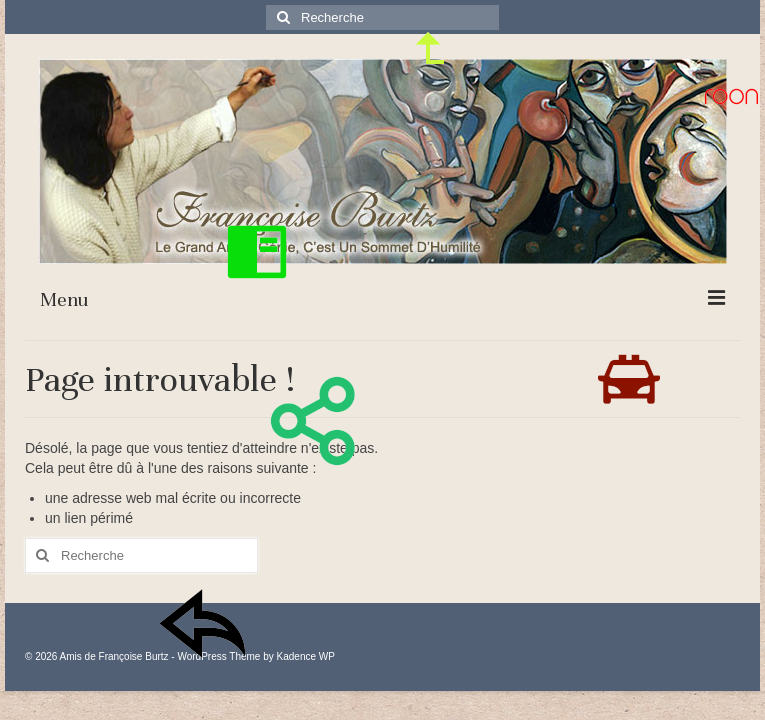 The height and width of the screenshot is (720, 765). Describe the element at coordinates (629, 378) in the screenshot. I see `view nearby police stations or services` at that location.